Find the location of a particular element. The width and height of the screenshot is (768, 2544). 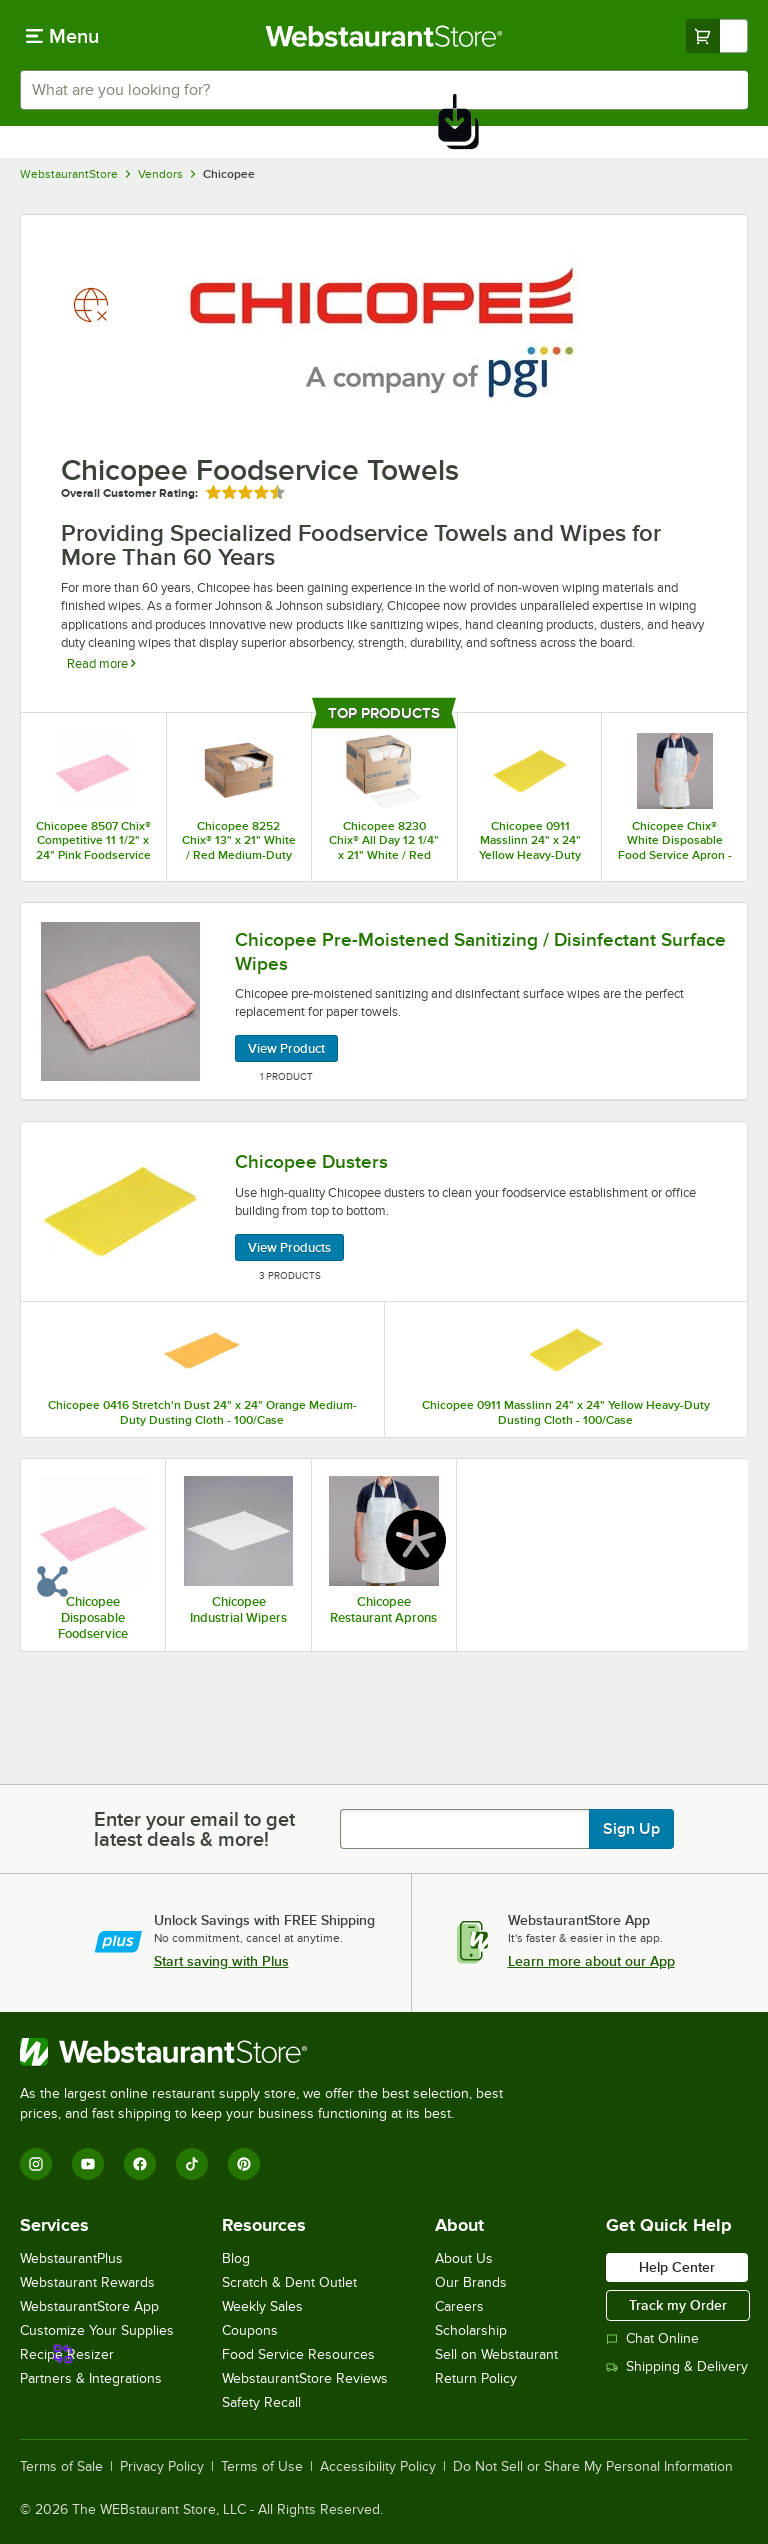

indicates a required field in a form is located at coordinates (416, 1540).